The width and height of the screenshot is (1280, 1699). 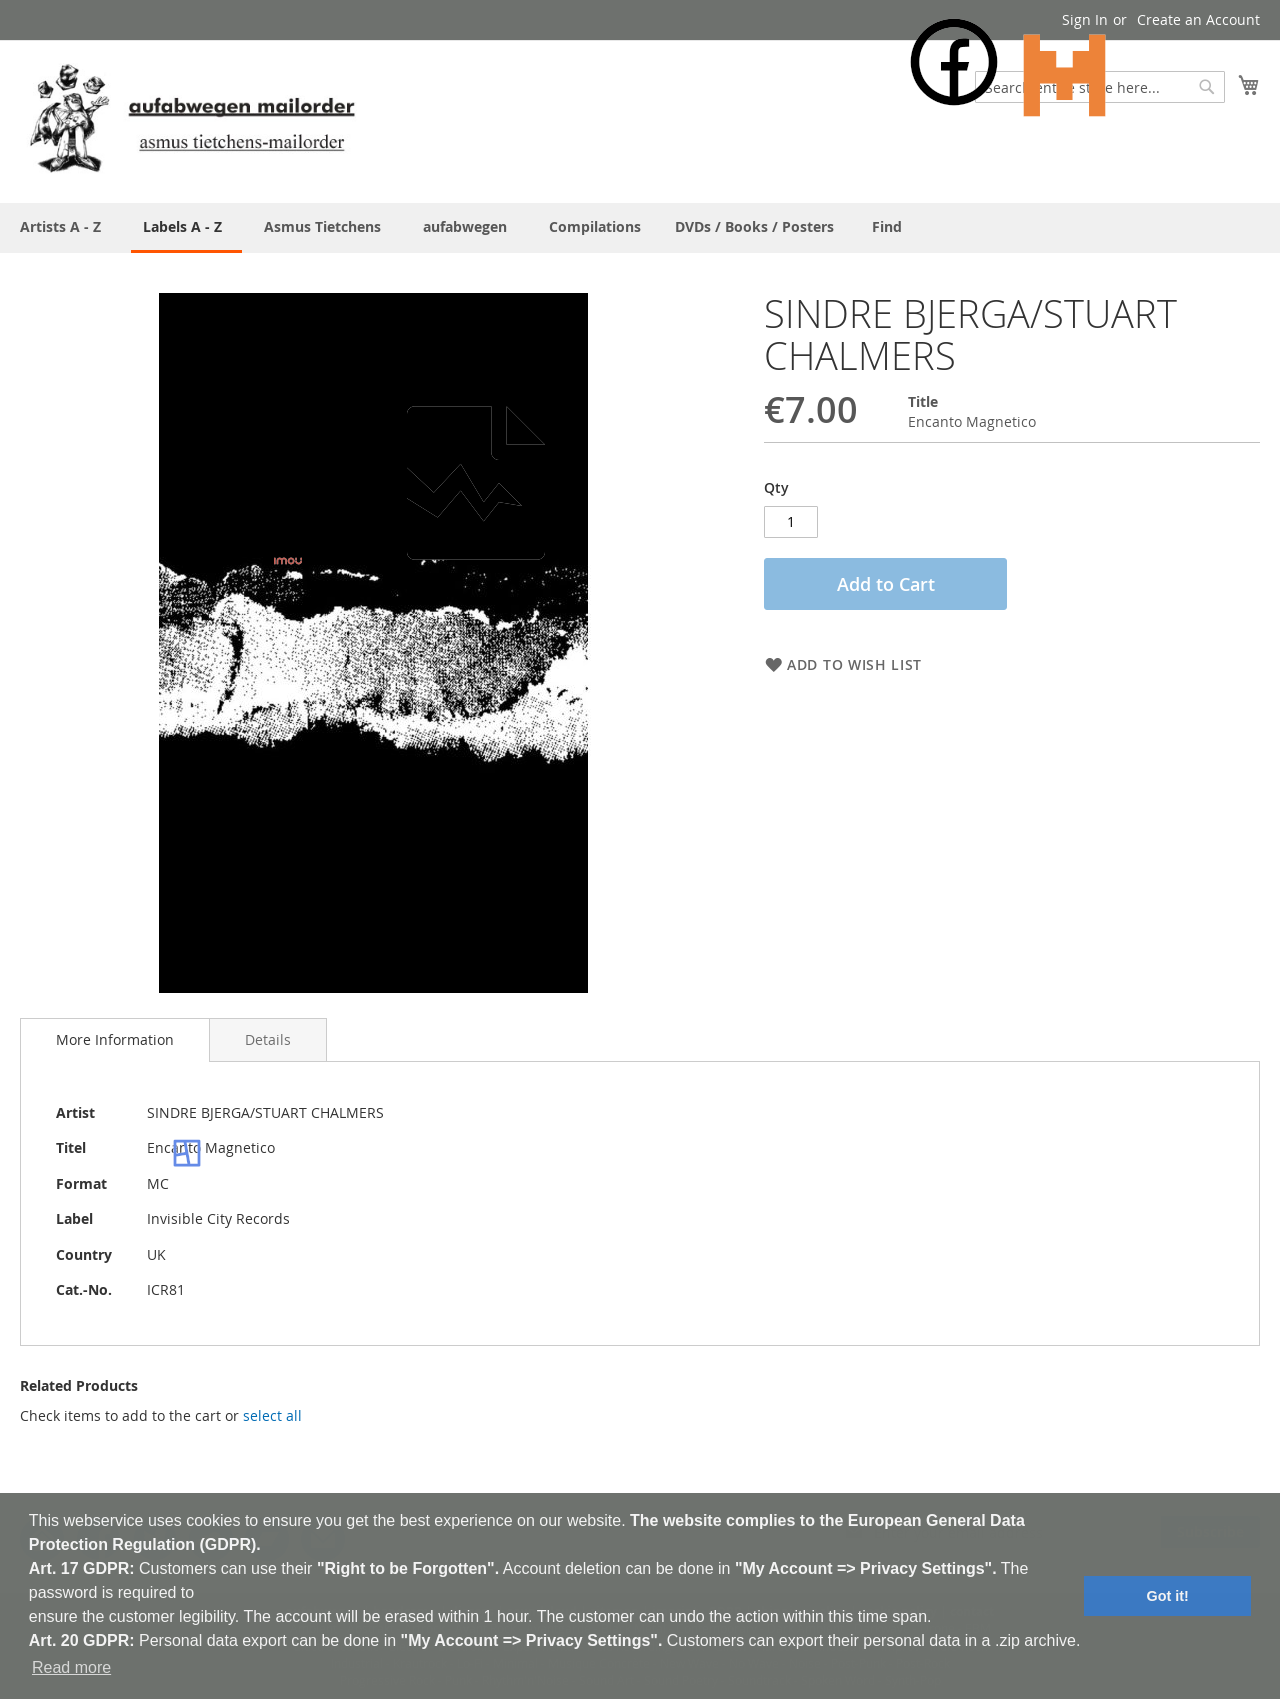 What do you see at coordinates (476, 483) in the screenshot?
I see `indicates a corrupted or damaged file` at bounding box center [476, 483].